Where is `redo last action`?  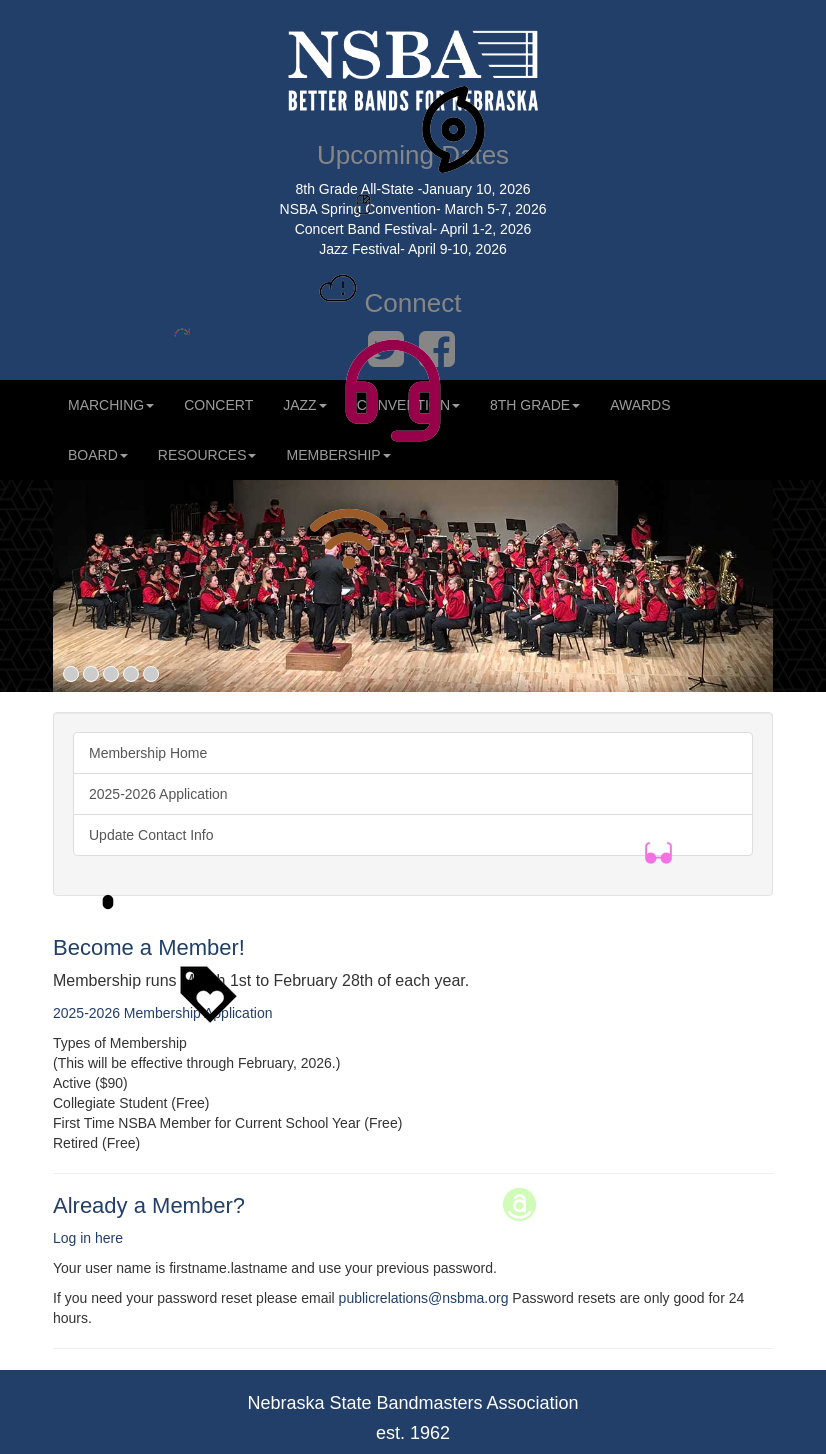 redo last action is located at coordinates (182, 332).